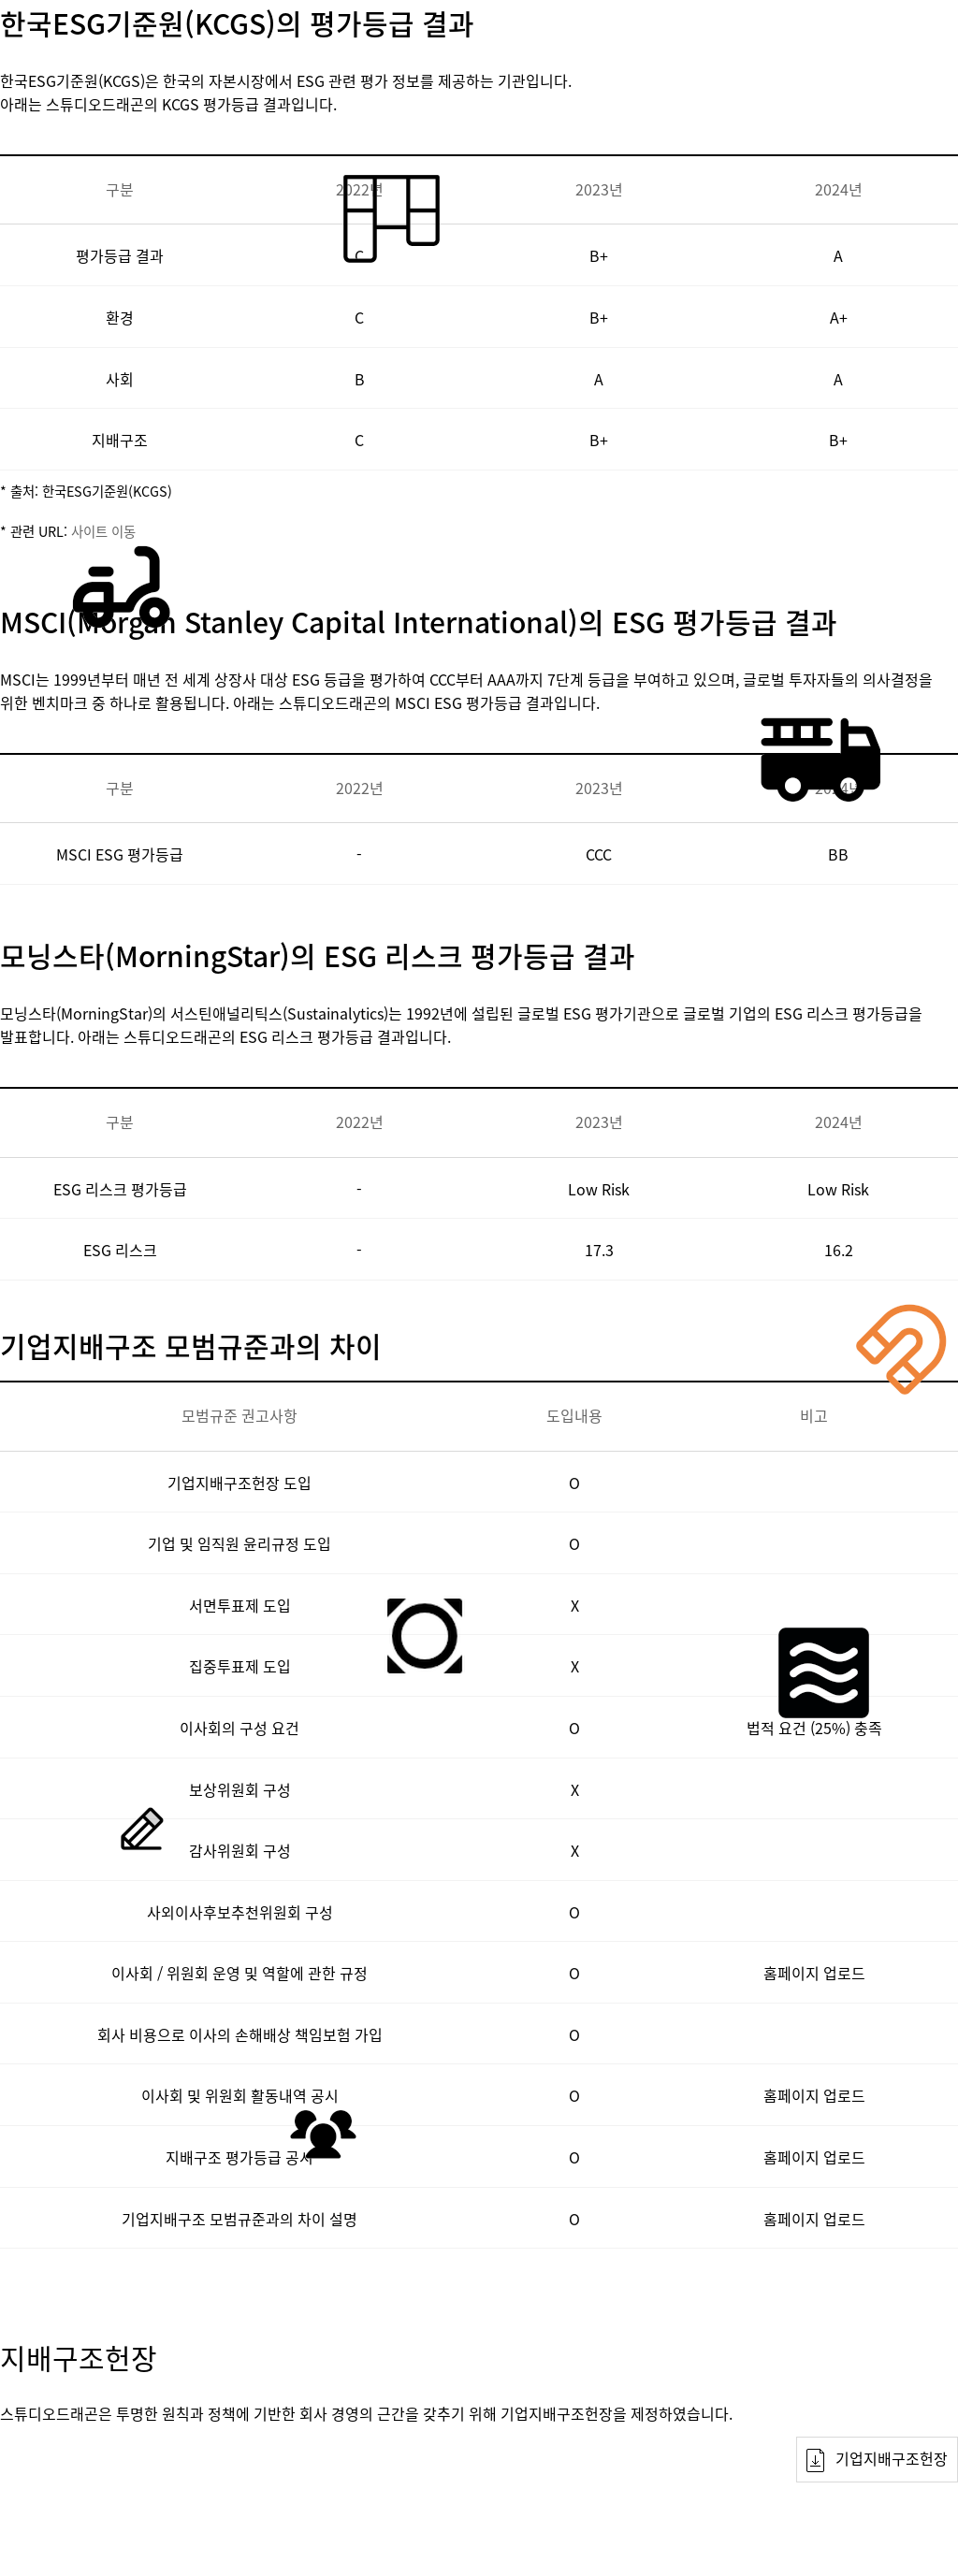 The width and height of the screenshot is (958, 2576). Describe the element at coordinates (425, 1636) in the screenshot. I see `expand content to fullscreen mode` at that location.